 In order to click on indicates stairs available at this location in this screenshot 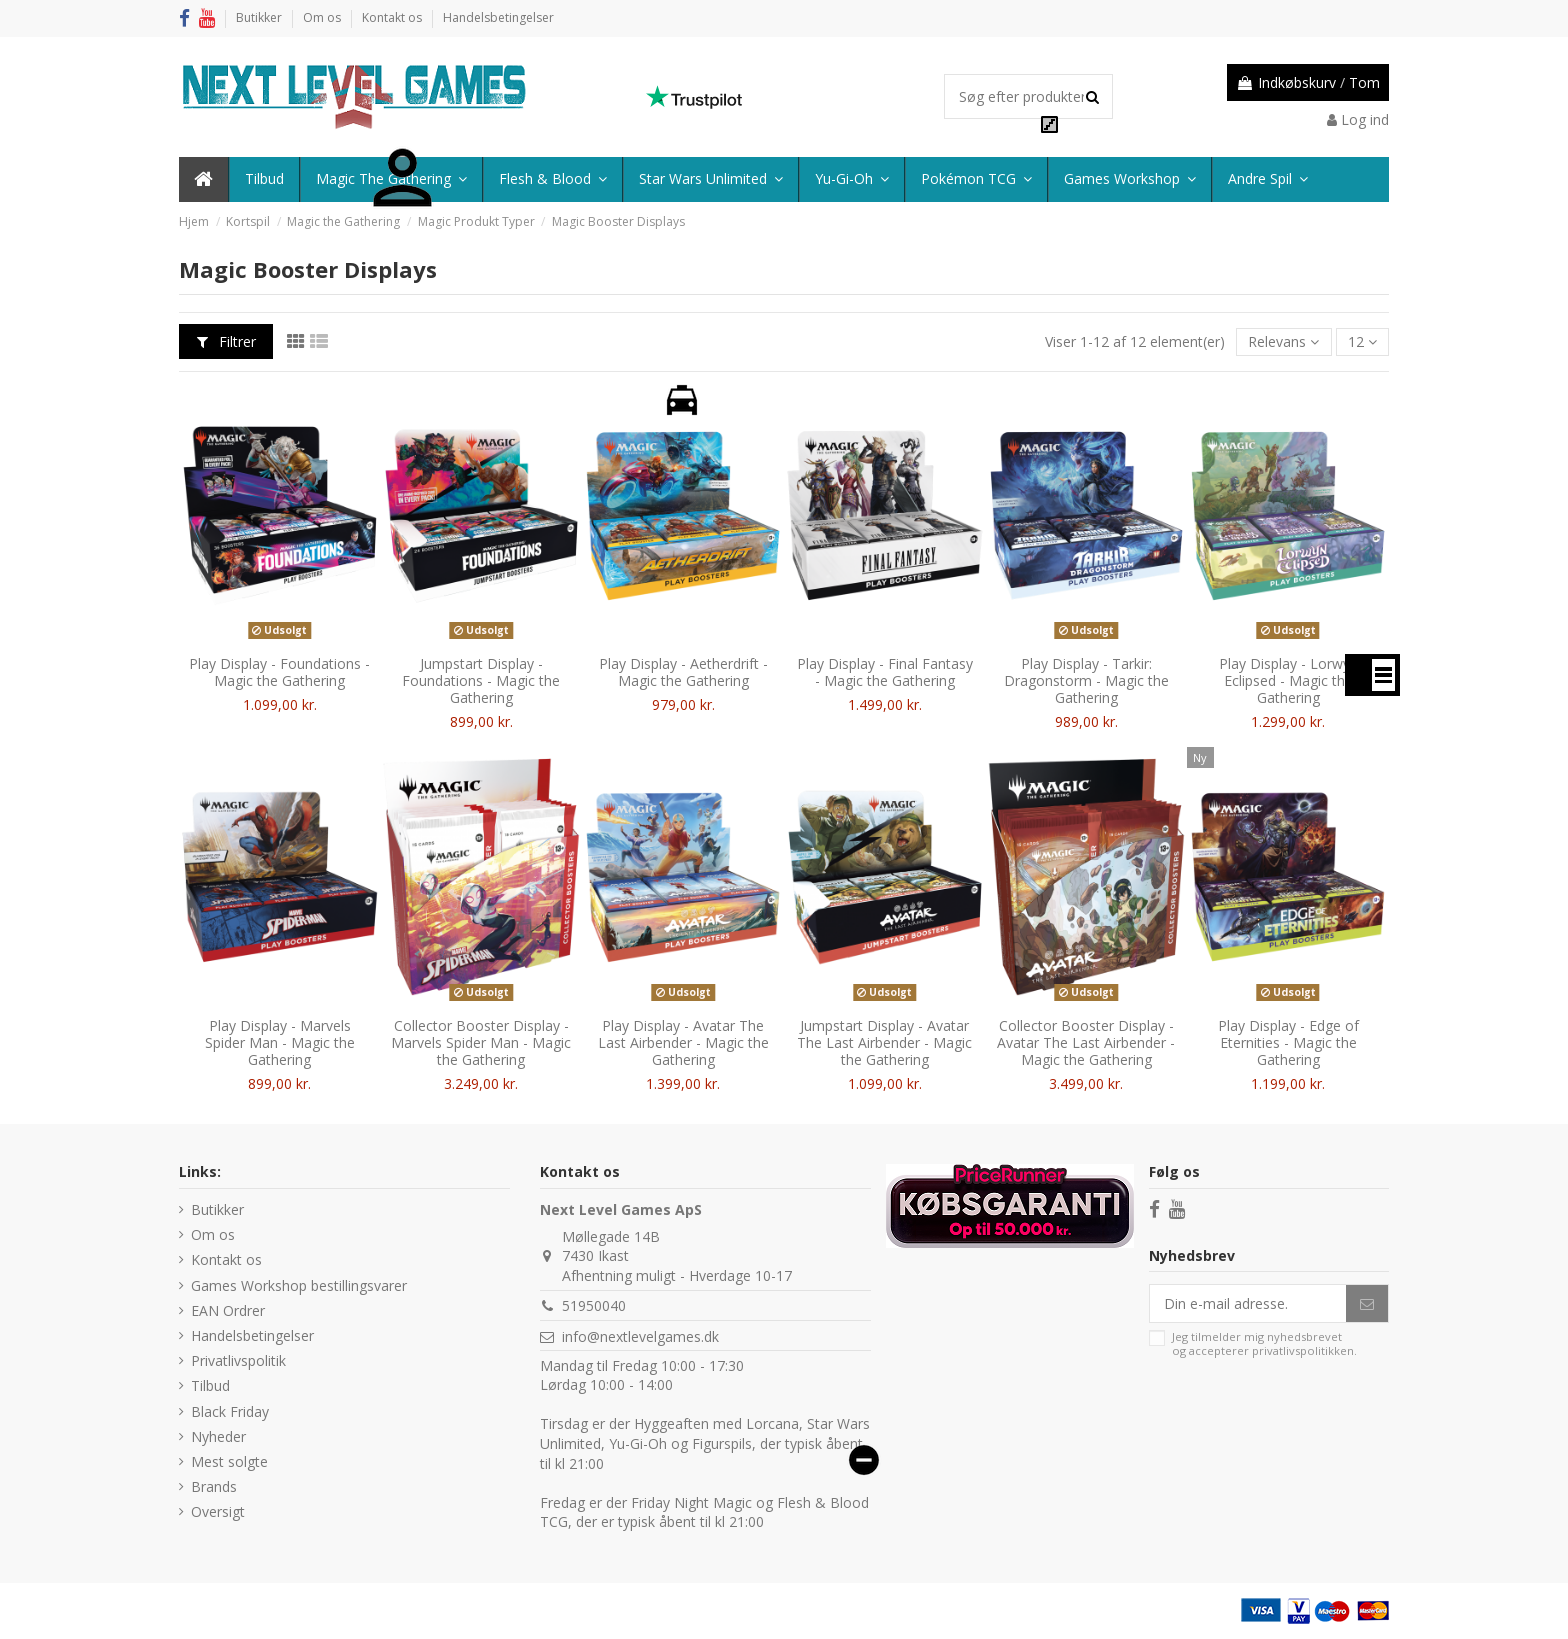, I will do `click(1049, 124)`.